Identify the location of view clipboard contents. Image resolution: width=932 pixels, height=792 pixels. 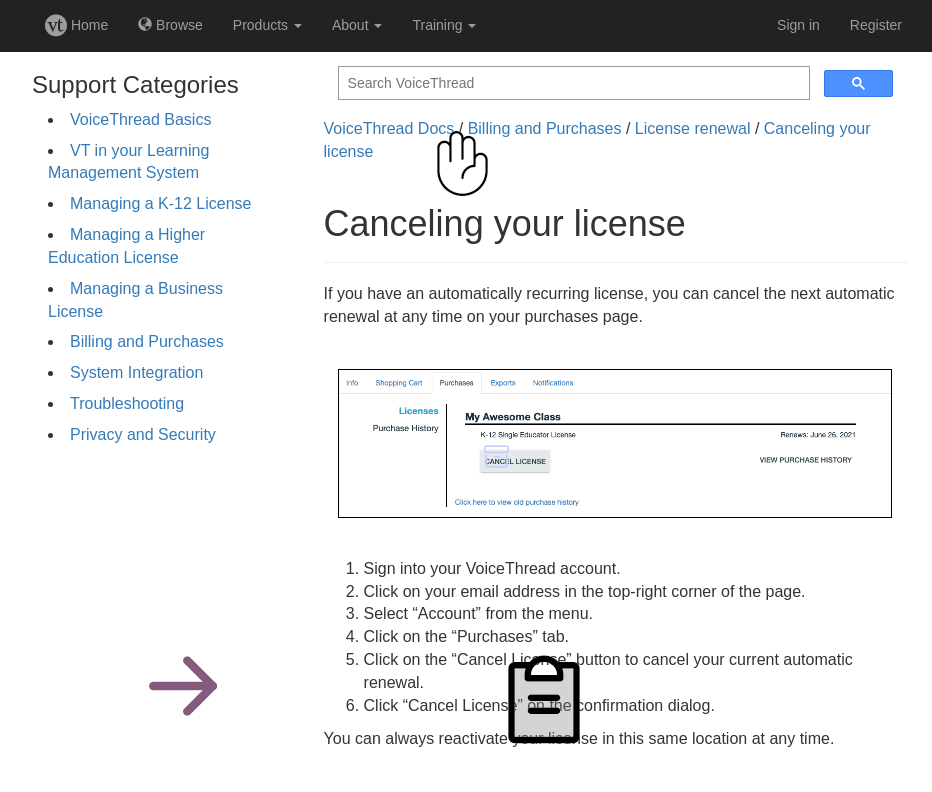
(544, 701).